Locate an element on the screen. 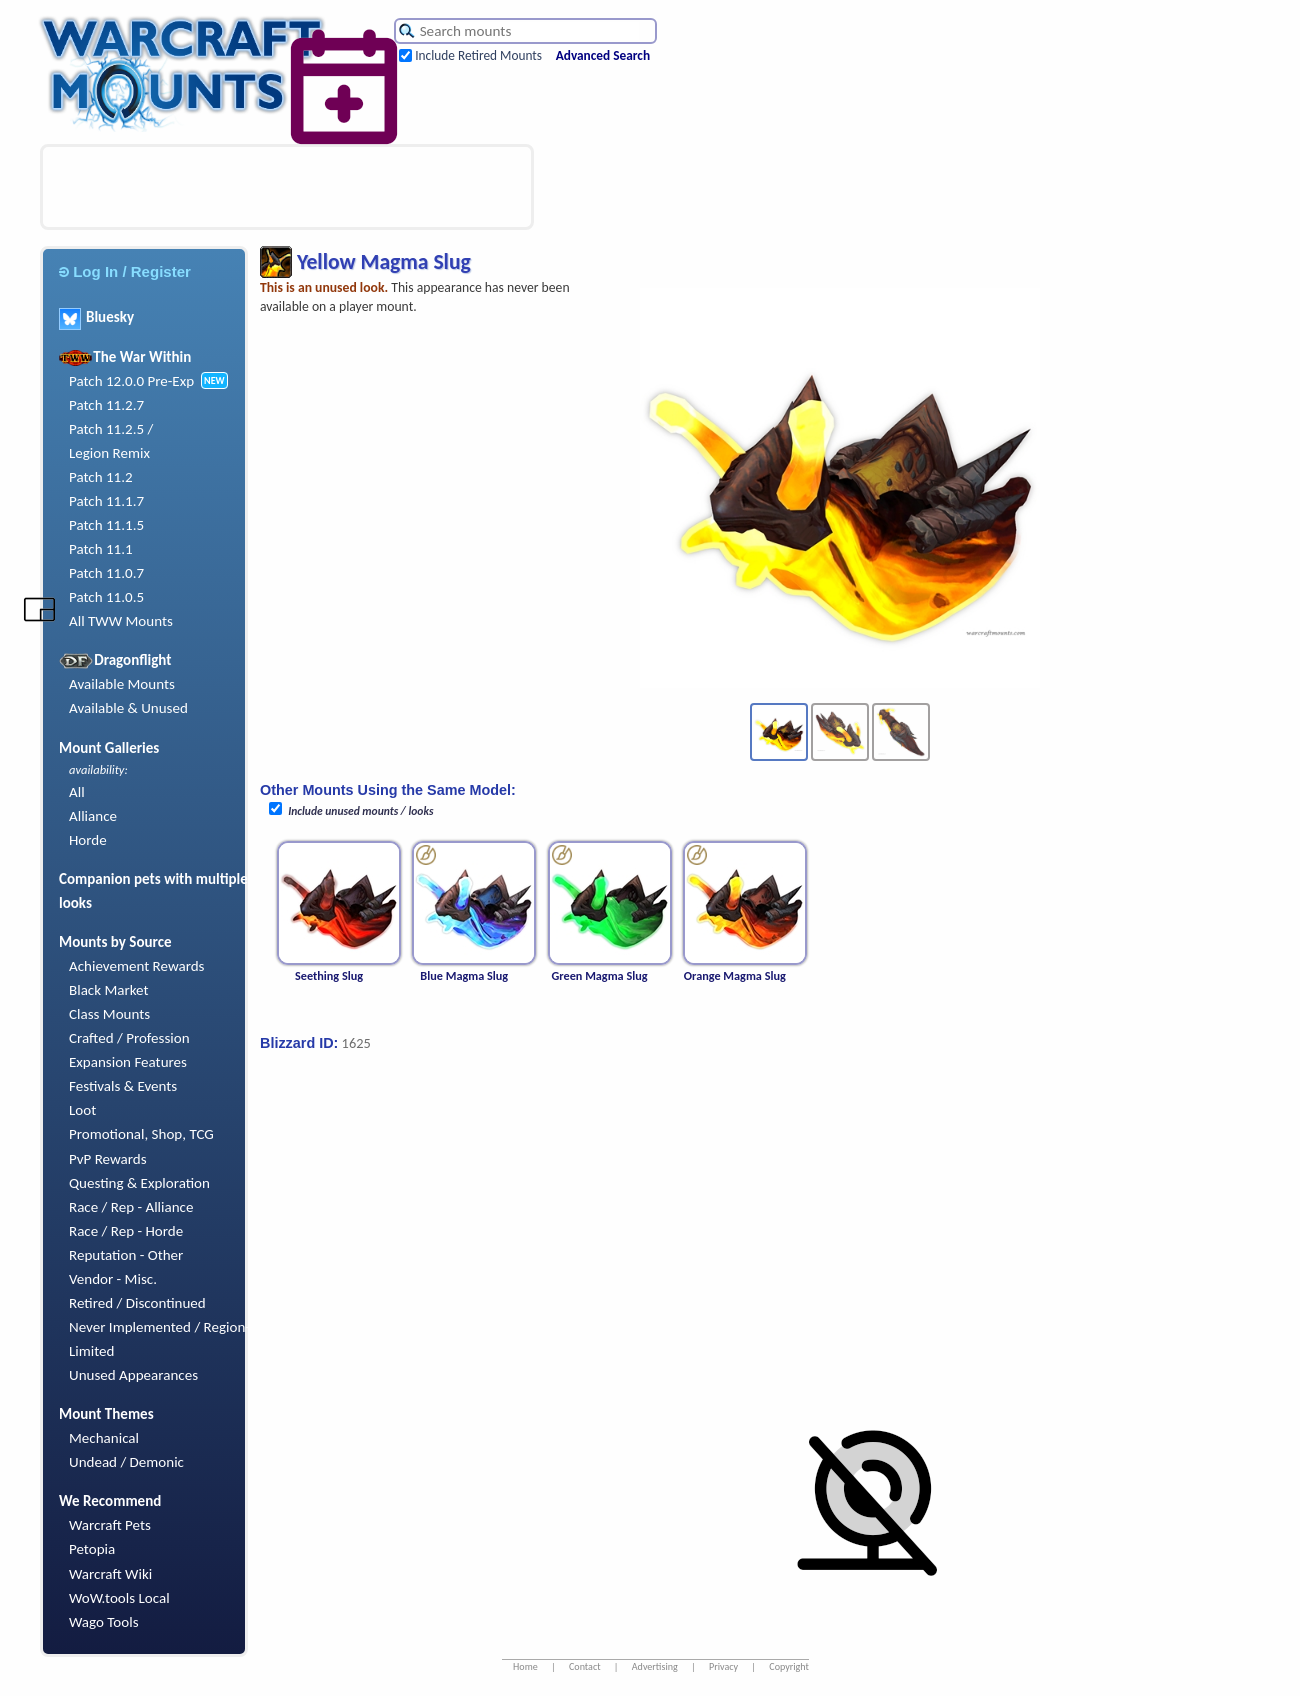  webcam is disabled or turned off is located at coordinates (873, 1506).